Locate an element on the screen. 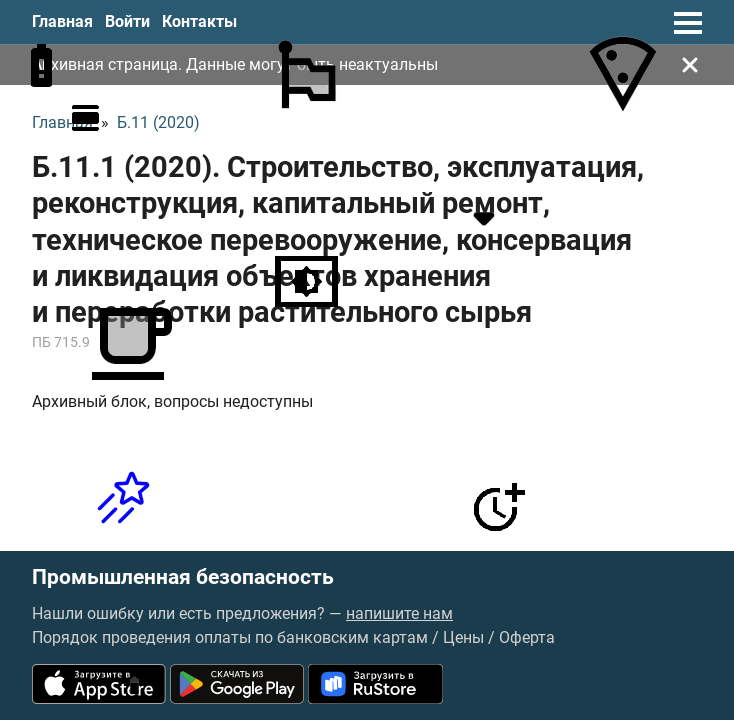 This screenshot has width=734, height=720. find nearby coffee shops or cafes is located at coordinates (132, 344).